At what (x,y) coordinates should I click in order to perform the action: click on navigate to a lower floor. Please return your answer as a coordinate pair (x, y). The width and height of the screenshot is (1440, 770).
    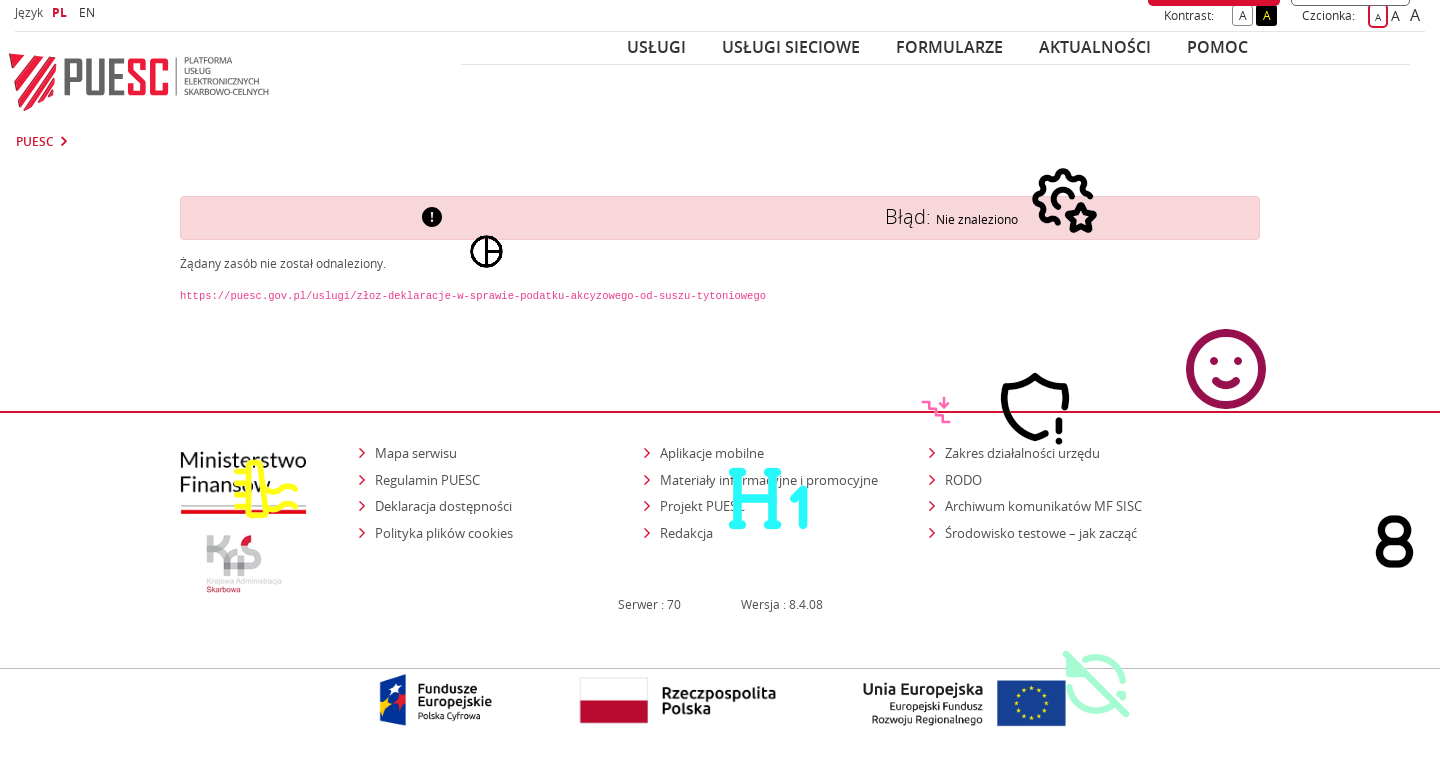
    Looking at the image, I should click on (936, 410).